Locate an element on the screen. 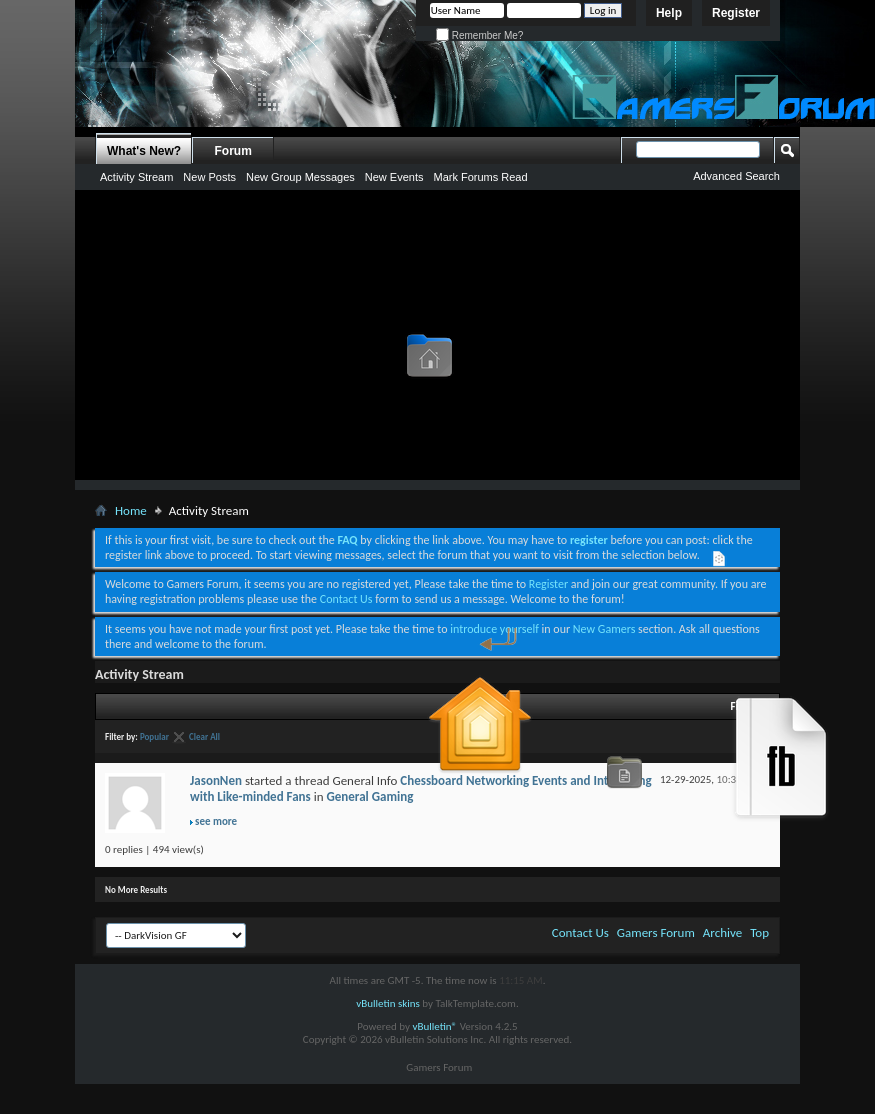 The image size is (875, 1114). open your documents folder is located at coordinates (624, 771).